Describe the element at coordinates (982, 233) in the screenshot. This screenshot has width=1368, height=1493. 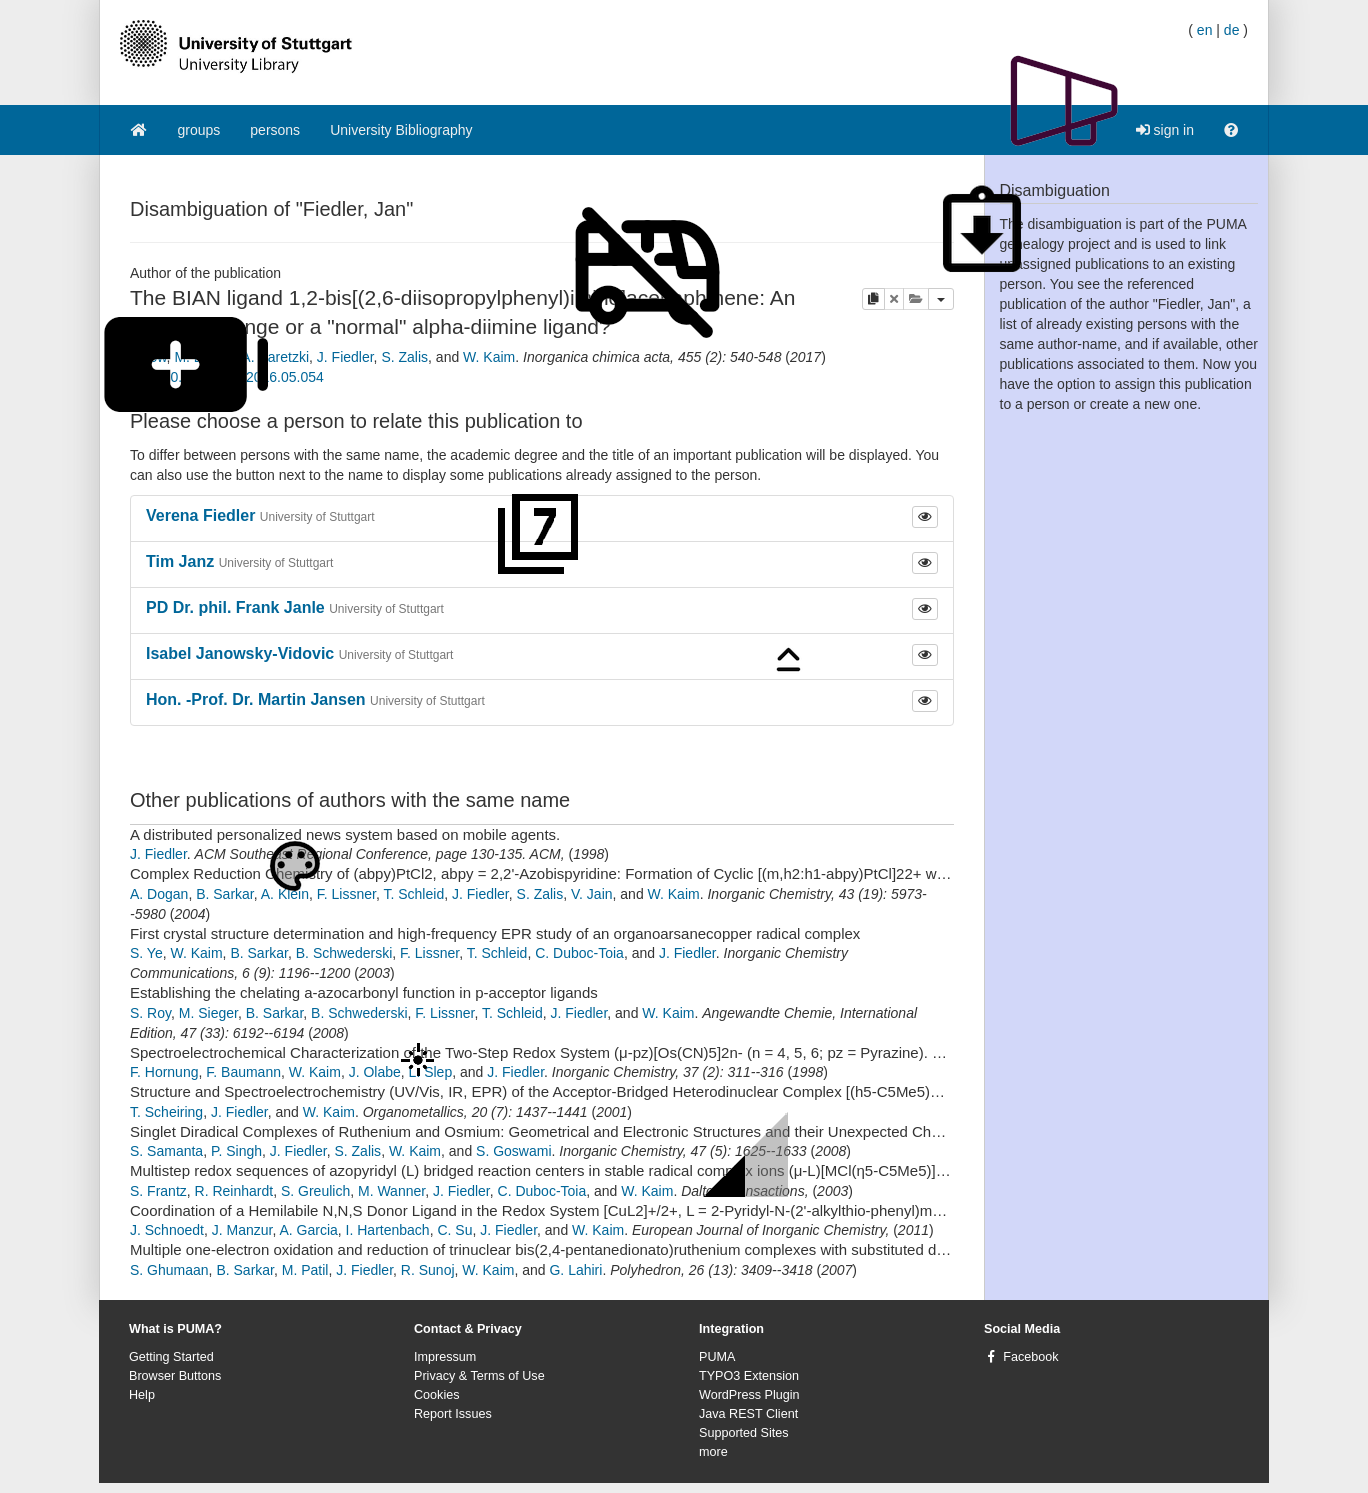
I see `download or receive an assignment` at that location.